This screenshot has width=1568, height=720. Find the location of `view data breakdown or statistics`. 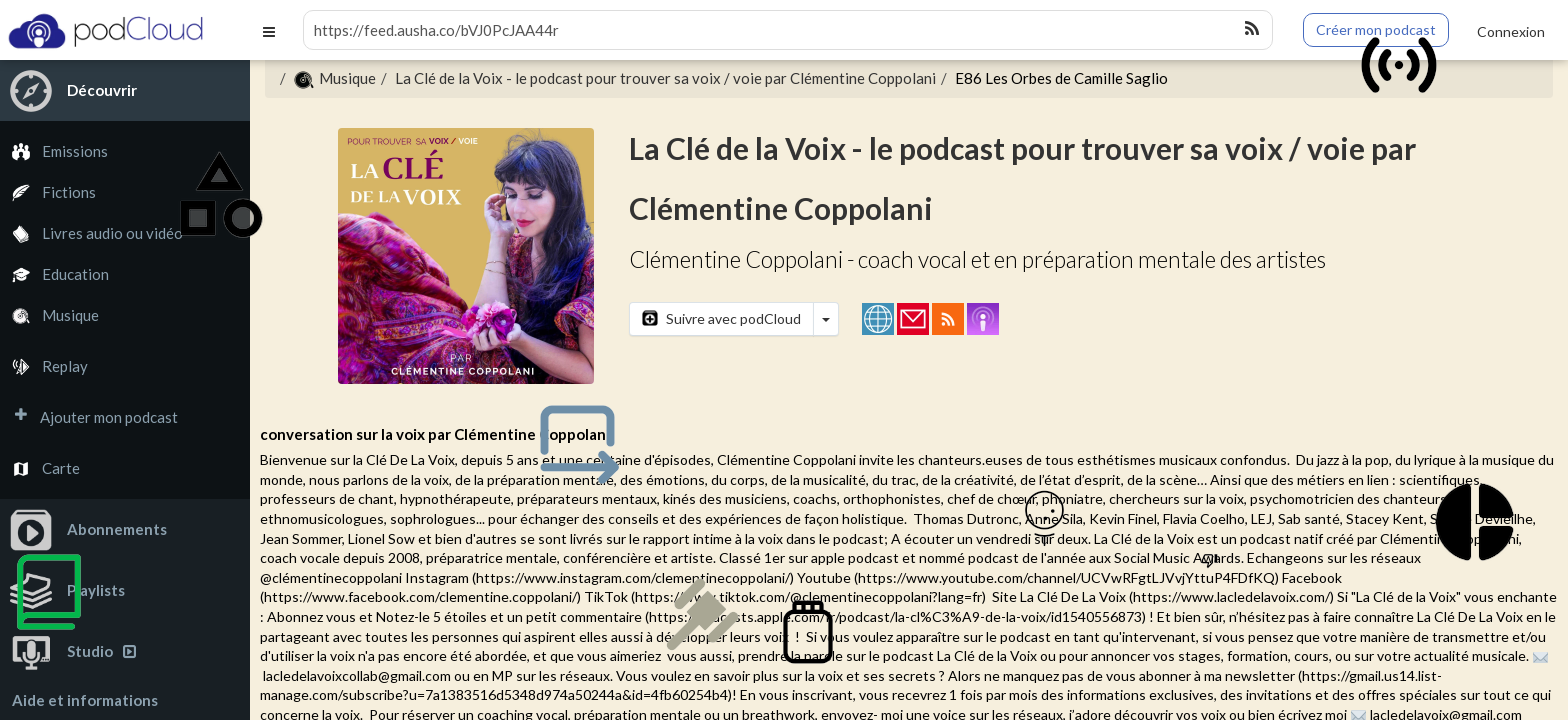

view data breakdown or statistics is located at coordinates (1475, 522).